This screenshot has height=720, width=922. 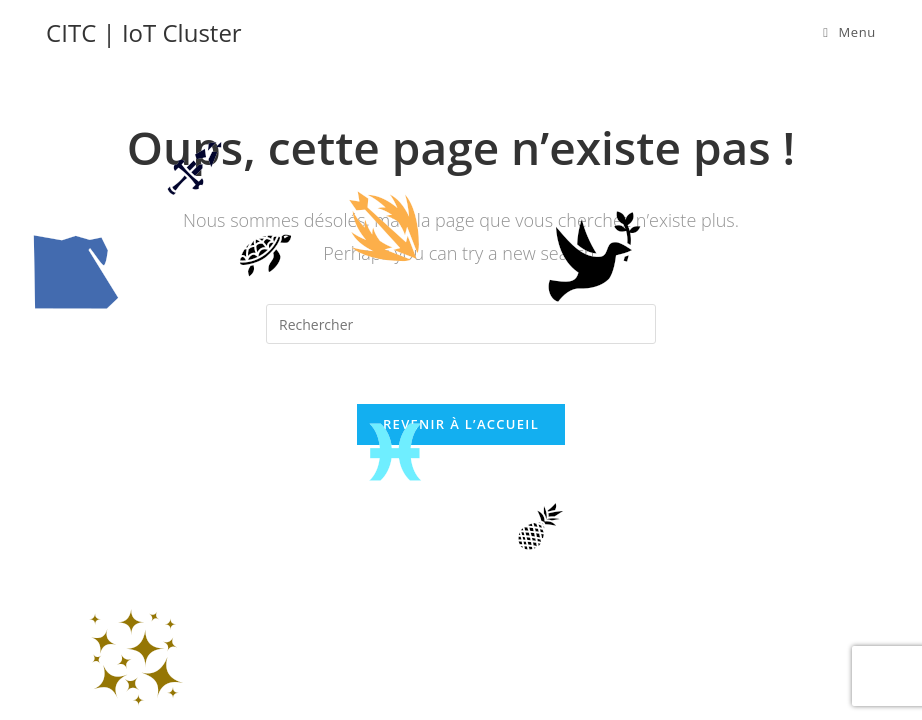 What do you see at coordinates (135, 657) in the screenshot?
I see `indicates magic or special ability activation` at bounding box center [135, 657].